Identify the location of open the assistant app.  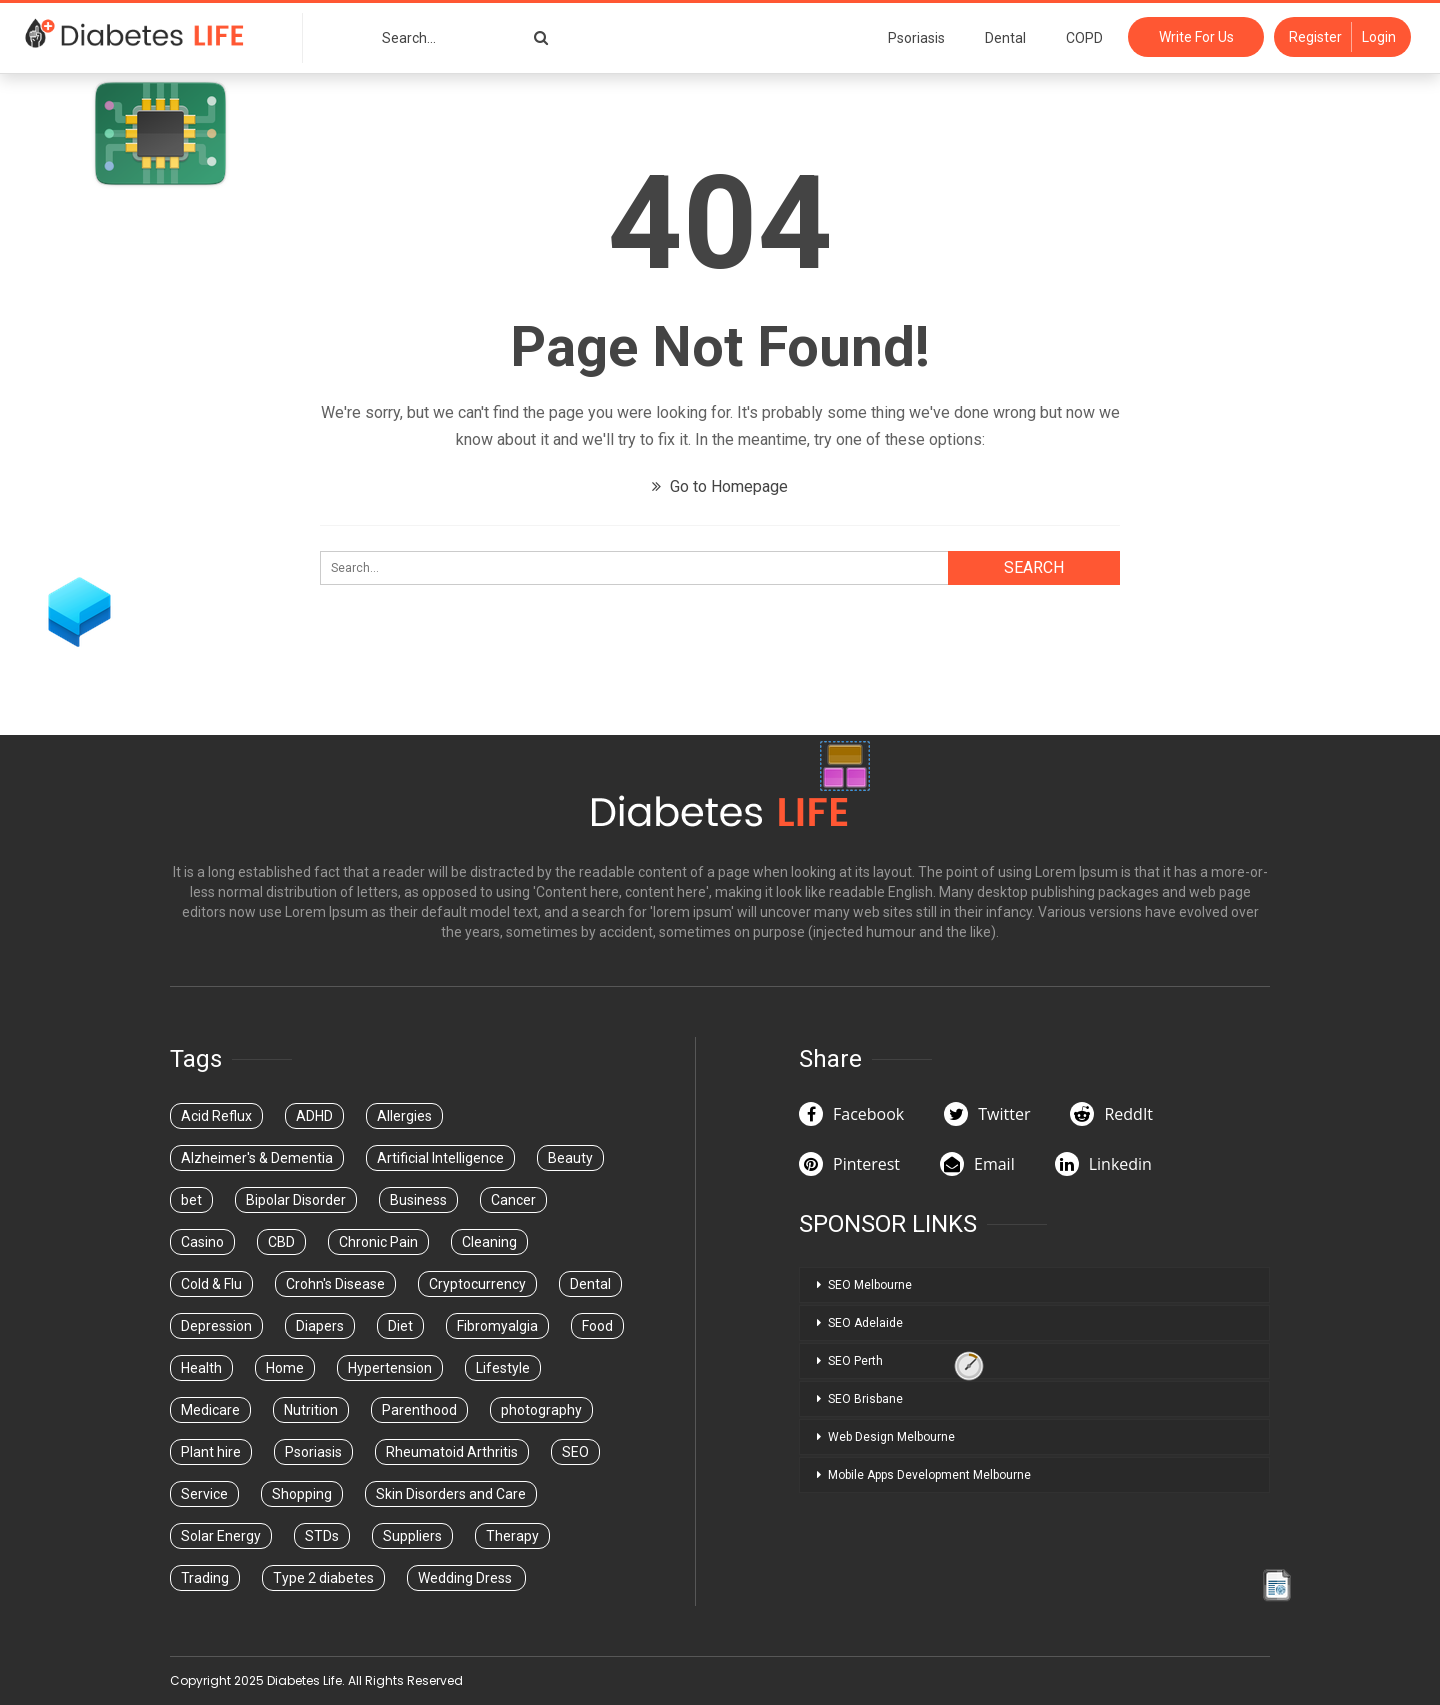
(79, 612).